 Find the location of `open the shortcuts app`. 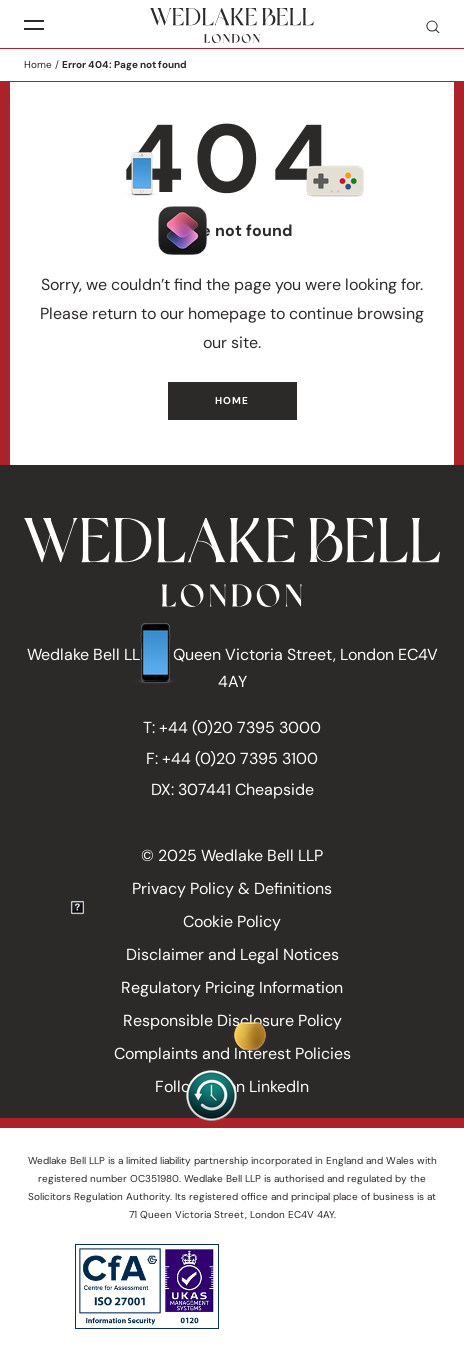

open the shortcuts app is located at coordinates (182, 230).